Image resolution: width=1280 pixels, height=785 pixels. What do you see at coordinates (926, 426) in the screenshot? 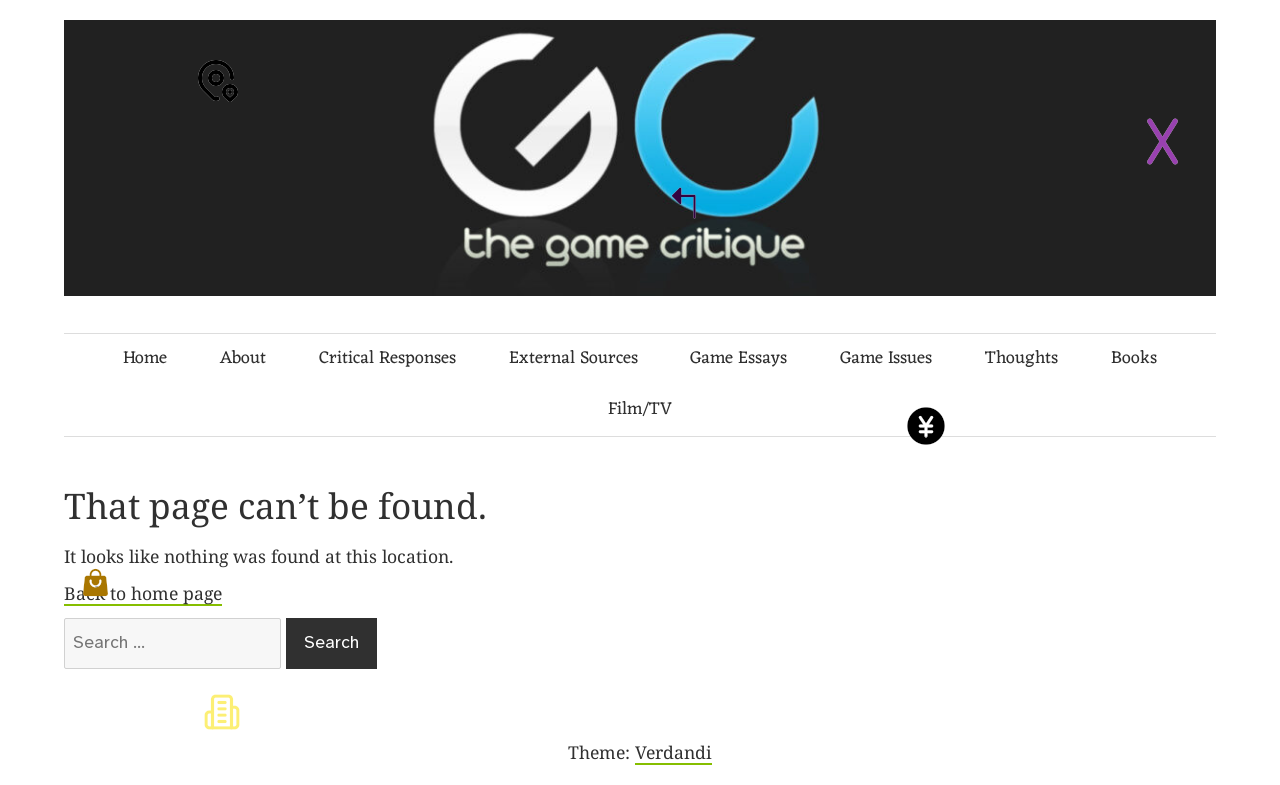
I see `view price in japanese yen` at bounding box center [926, 426].